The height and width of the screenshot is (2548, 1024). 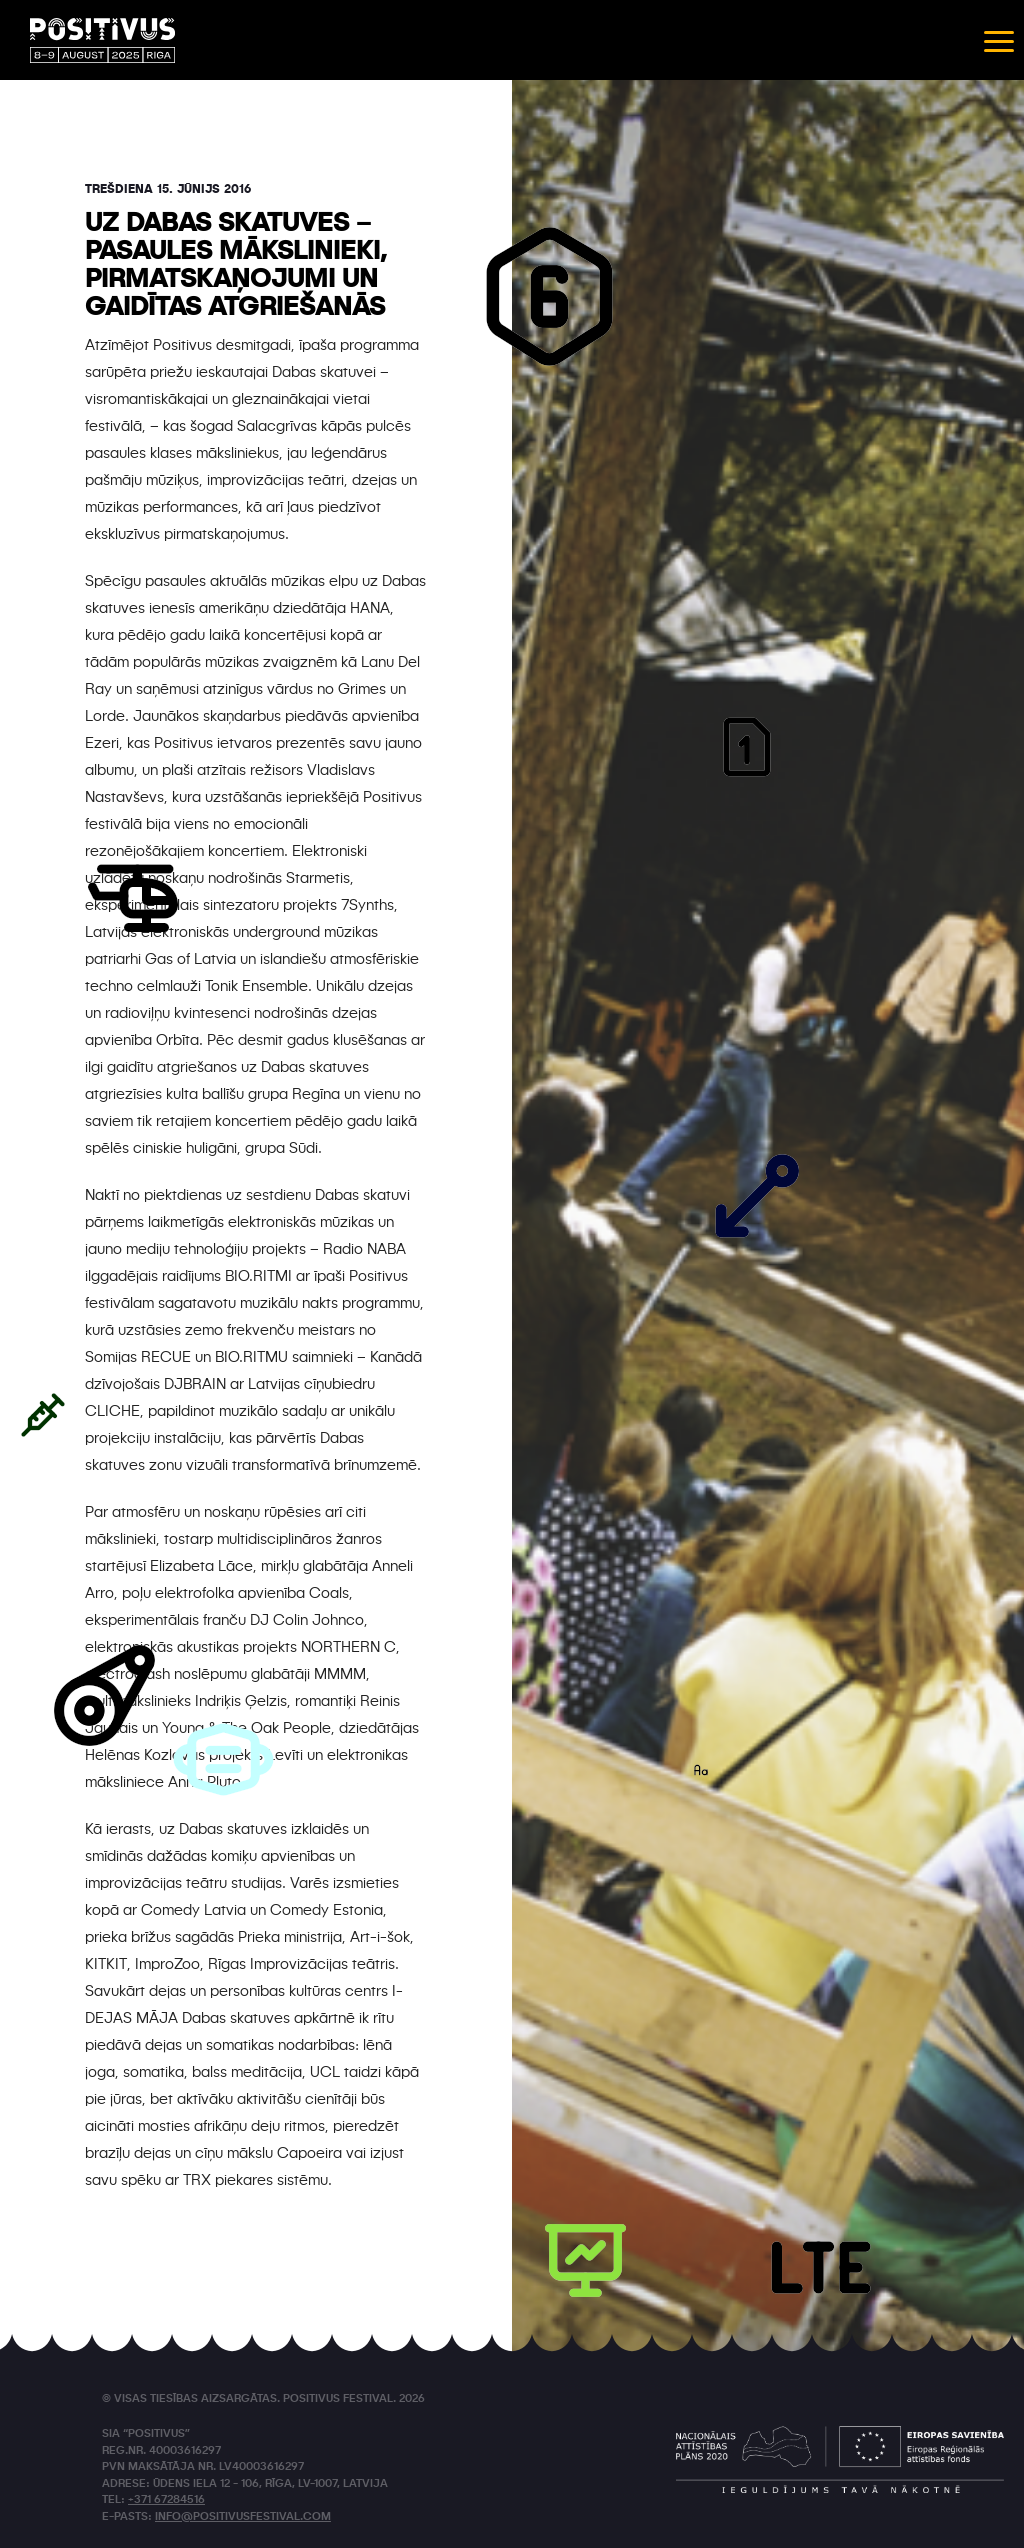 I want to click on change text case formatting, so click(x=701, y=1770).